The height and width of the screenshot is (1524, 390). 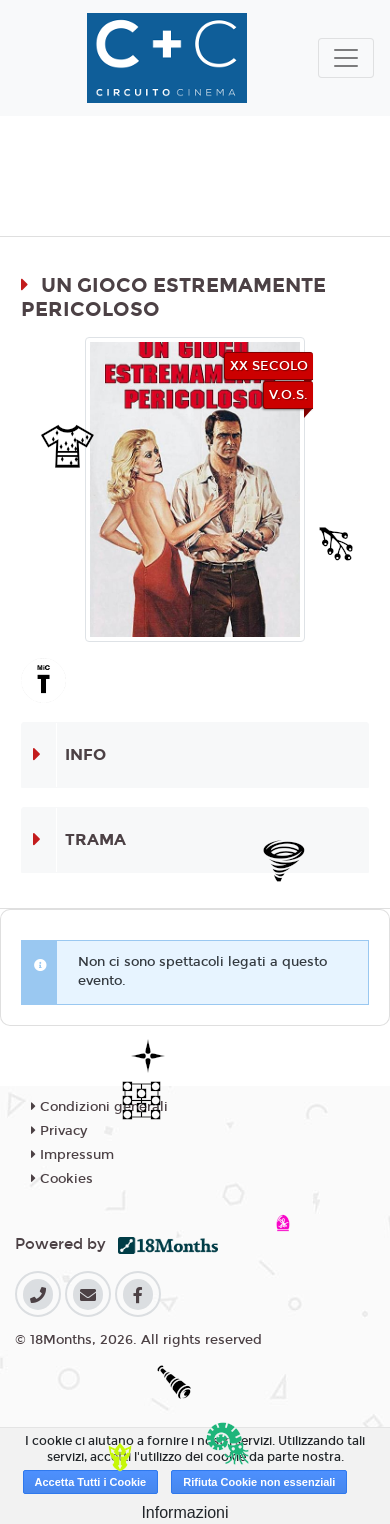 I want to click on abstract grid or pattern layout selector, so click(x=141, y=1100).